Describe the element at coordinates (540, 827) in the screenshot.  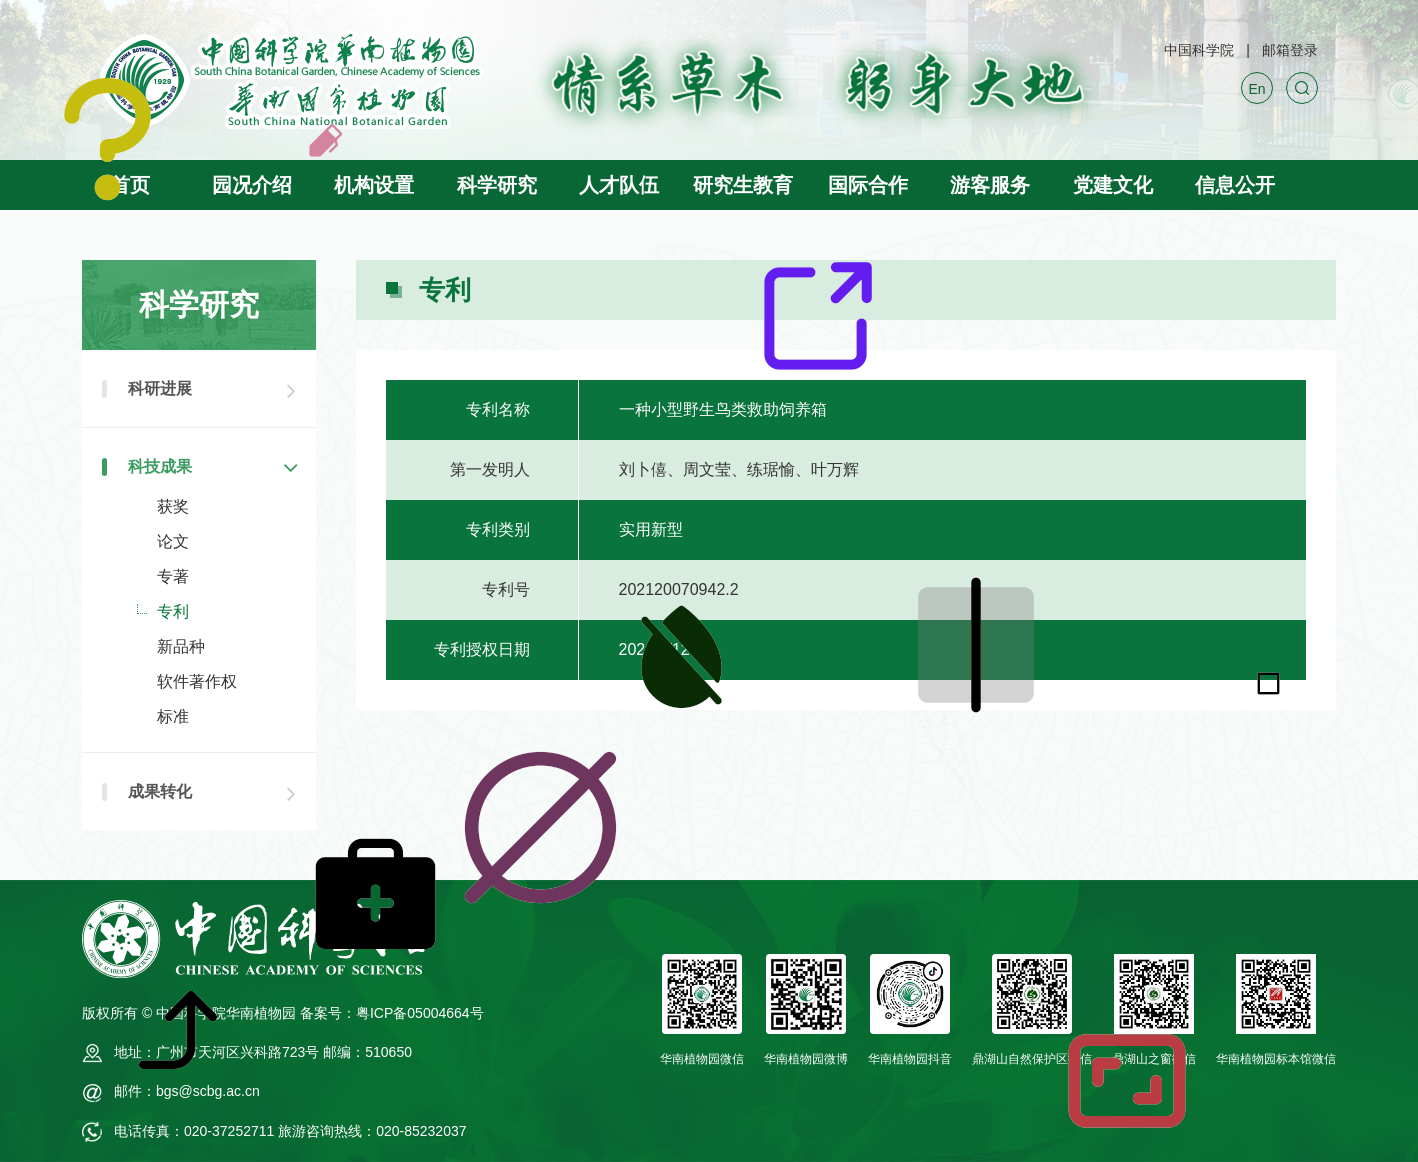
I see `indicates an empty or null value` at that location.